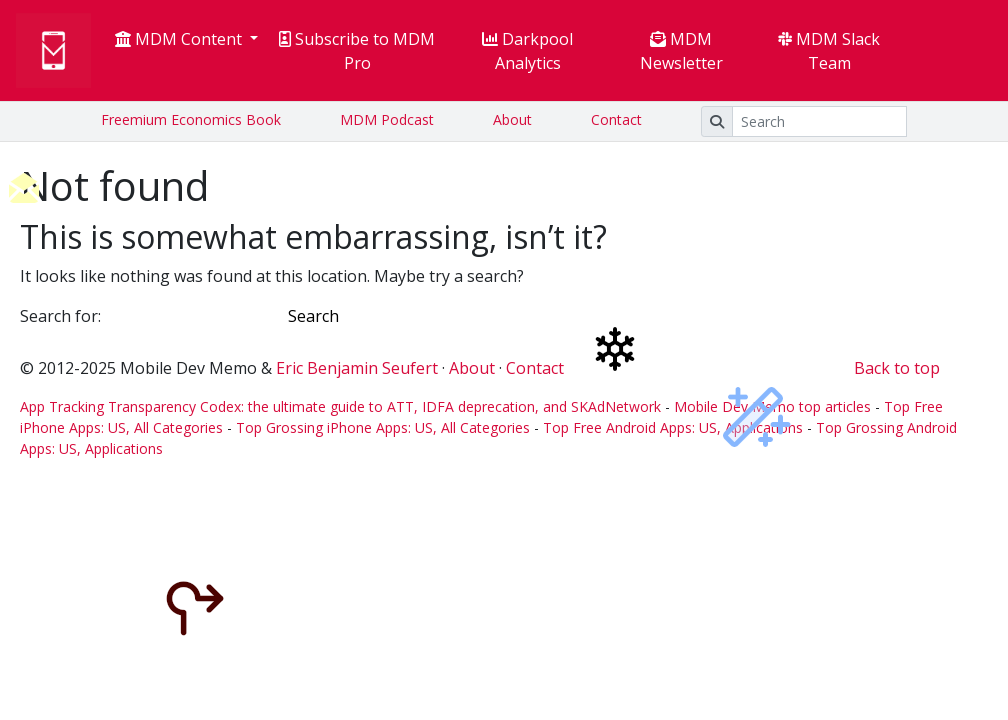 Image resolution: width=1008 pixels, height=720 pixels. Describe the element at coordinates (615, 349) in the screenshot. I see `activate cooling or air conditioning mode` at that location.